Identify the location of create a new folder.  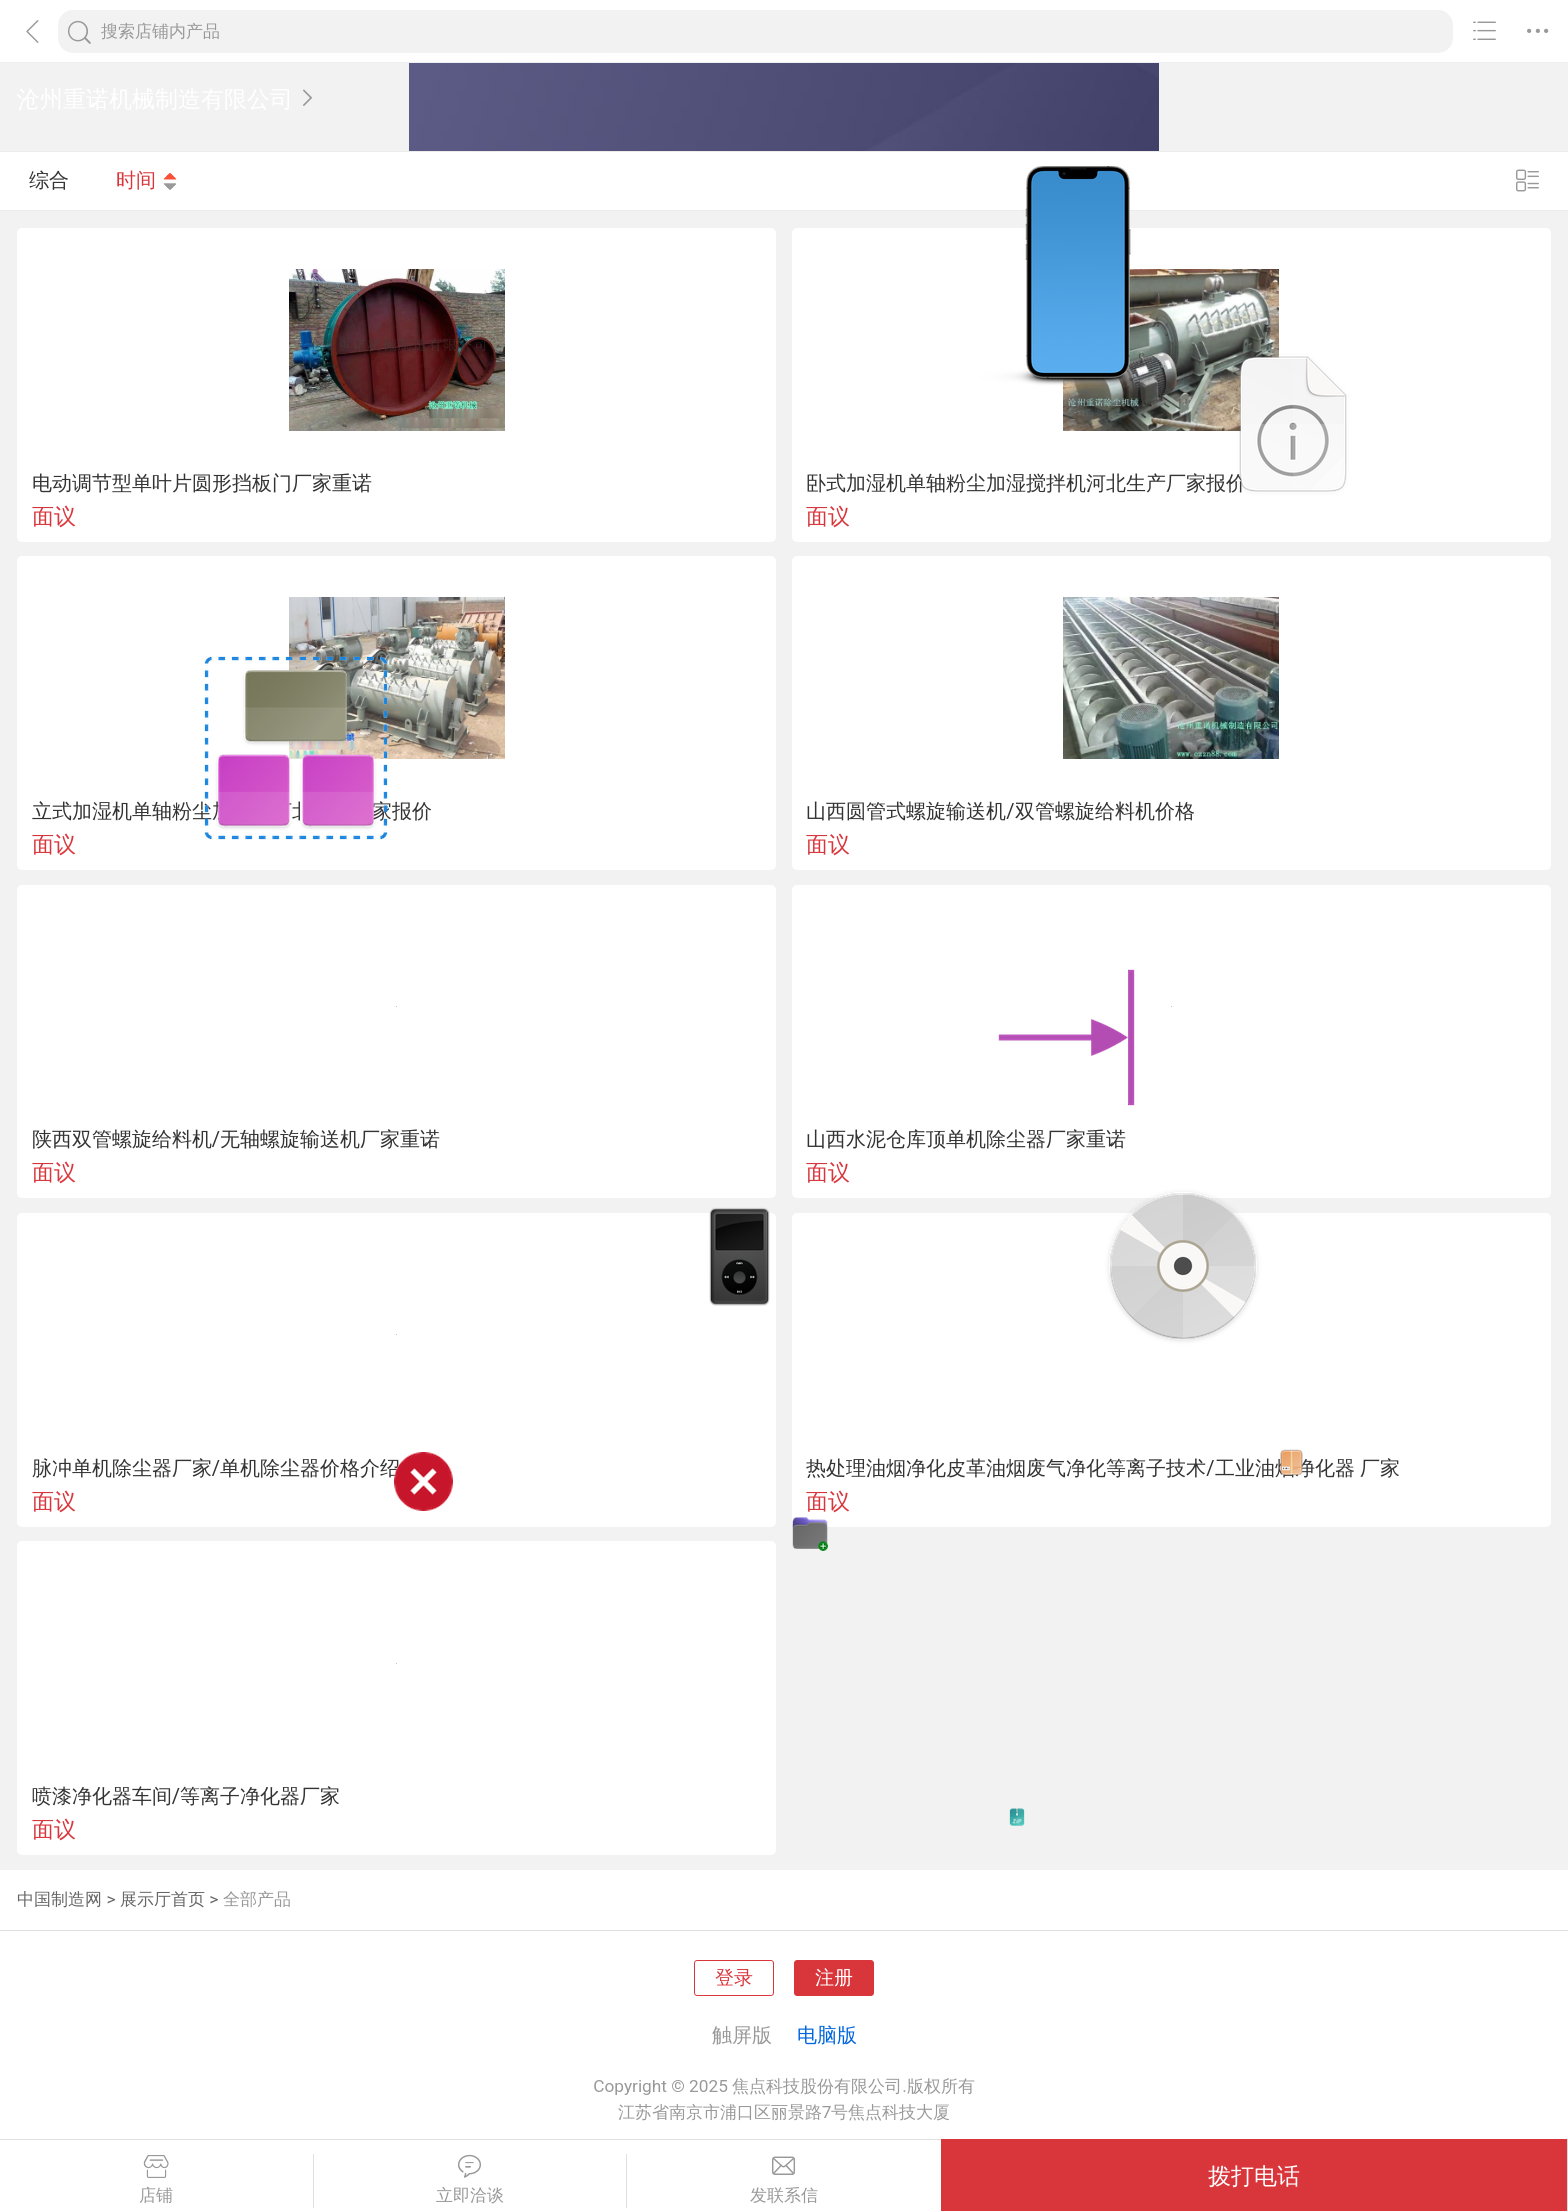
(810, 1533).